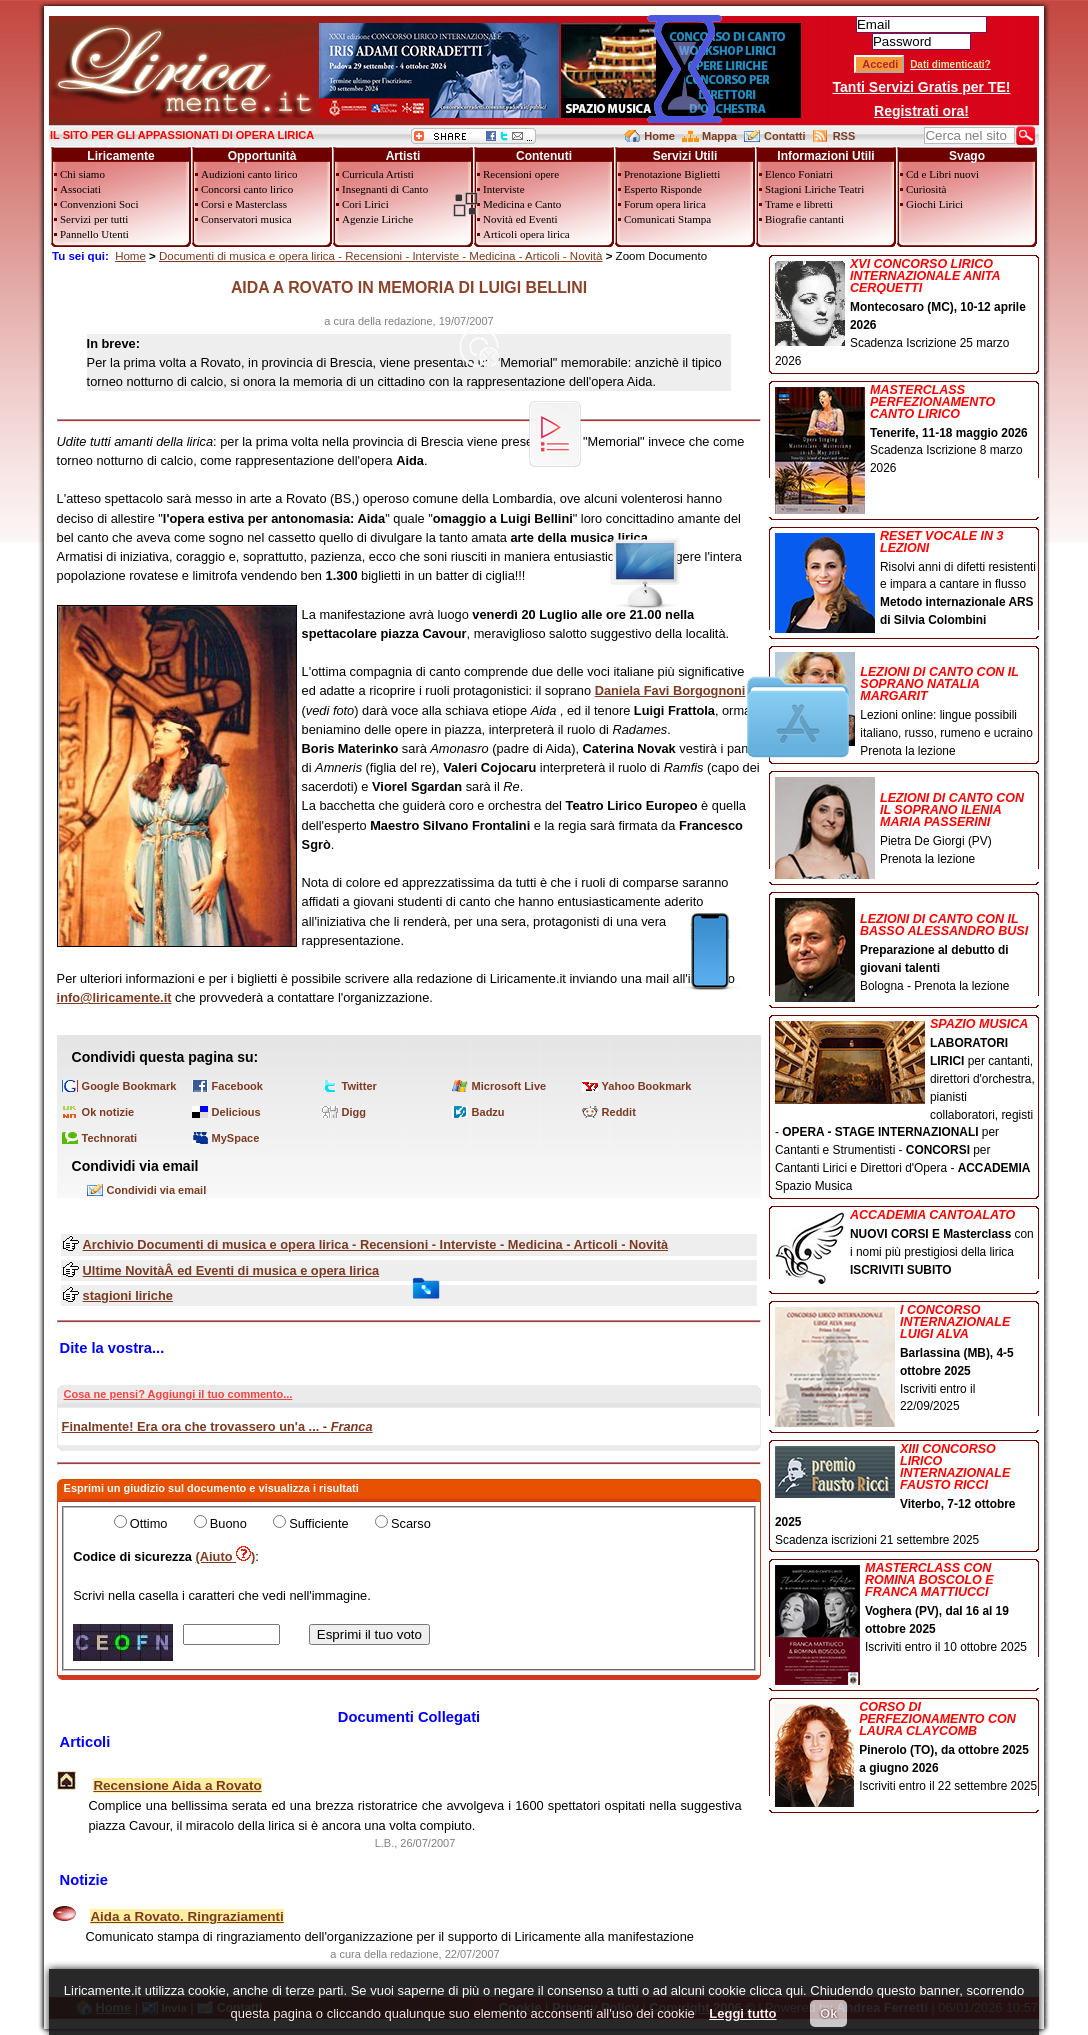 The height and width of the screenshot is (2035, 1088). Describe the element at coordinates (798, 717) in the screenshot. I see `open your templates folder` at that location.